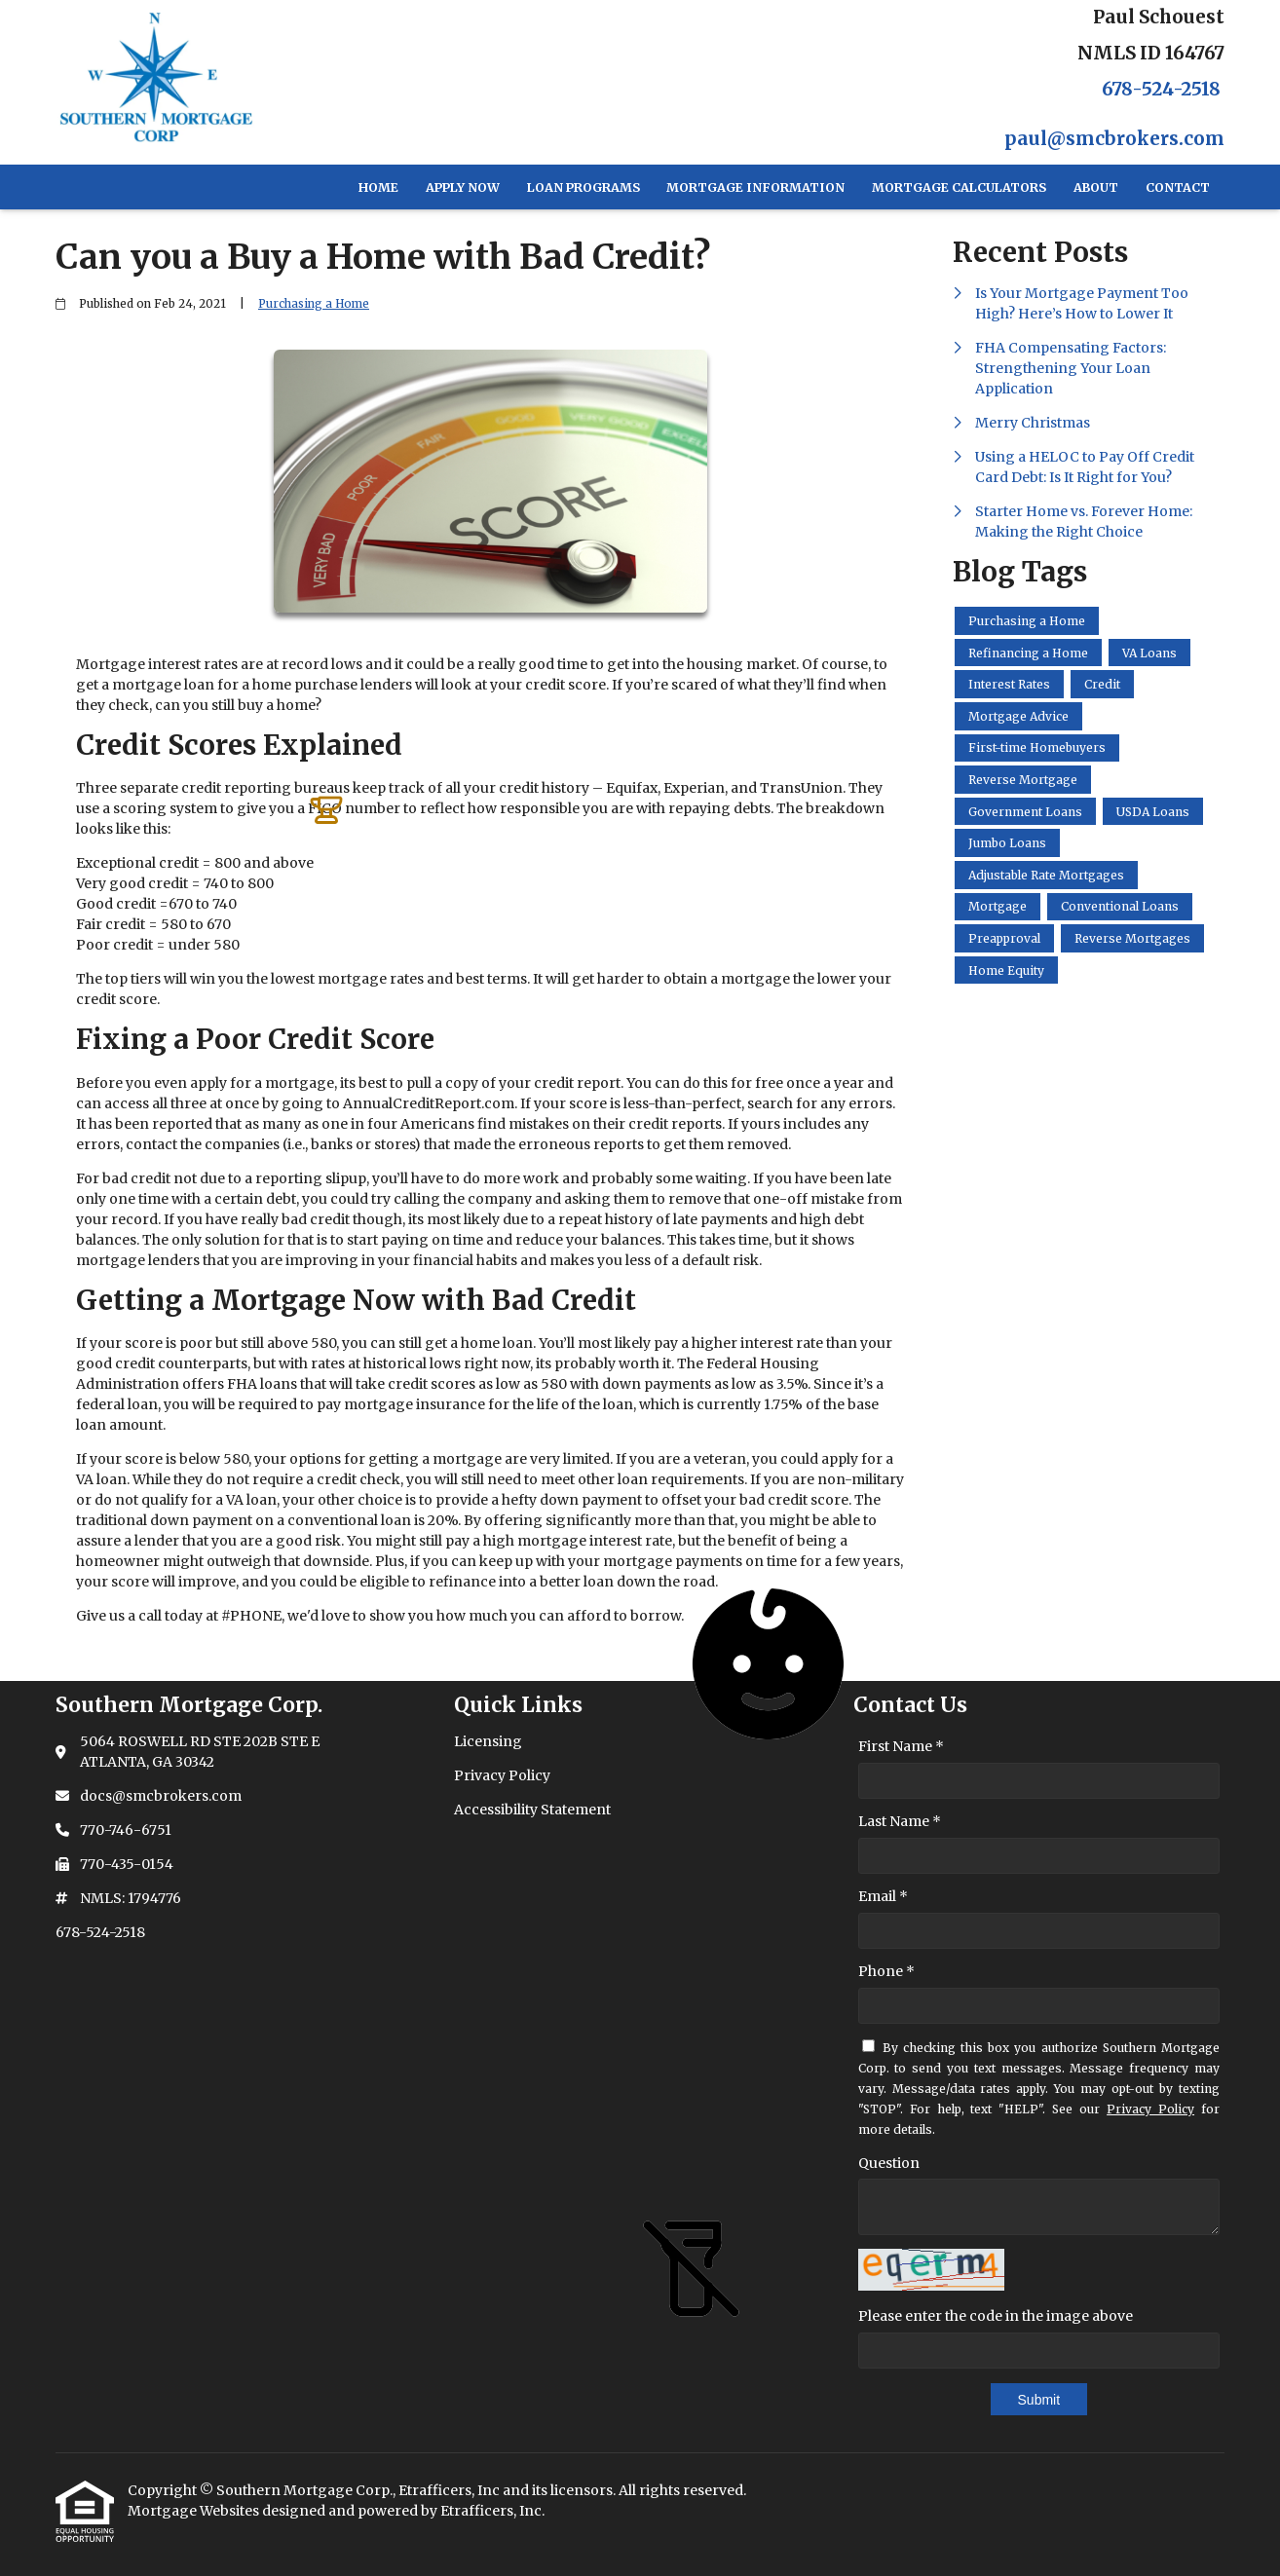 The height and width of the screenshot is (2576, 1280). What do you see at coordinates (691, 2268) in the screenshot?
I see `flashlight is currently off` at bounding box center [691, 2268].